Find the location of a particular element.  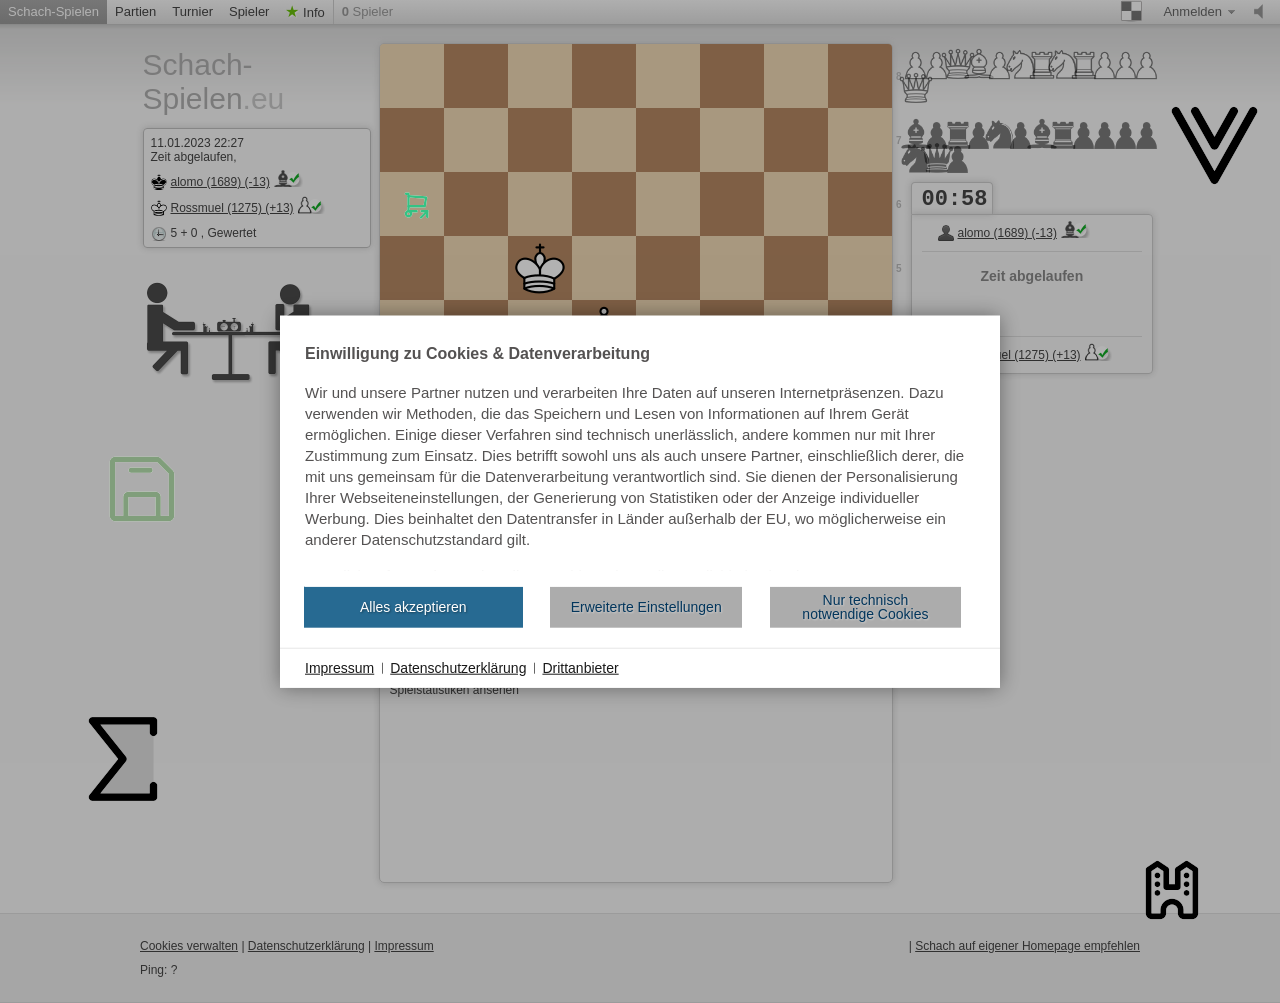

Vue.js framework logo is located at coordinates (1214, 145).